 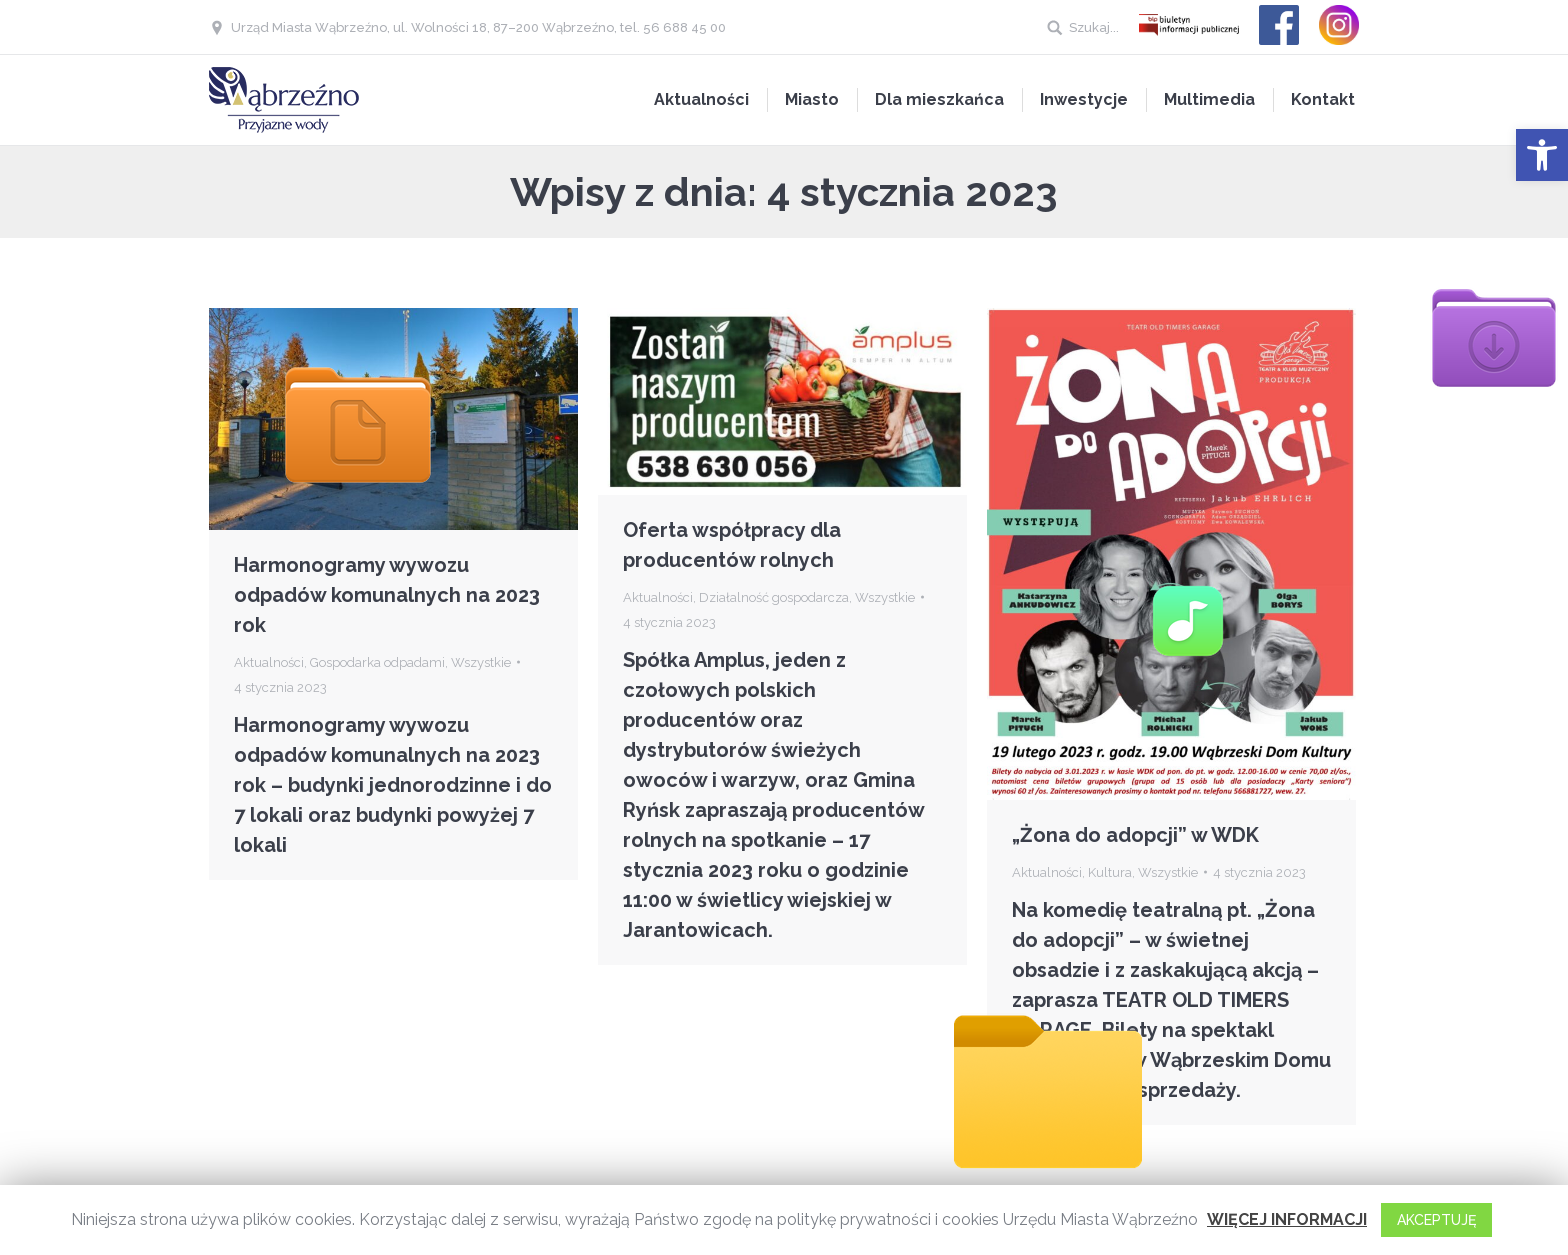 I want to click on open a folder to view its contents, so click(x=1048, y=1094).